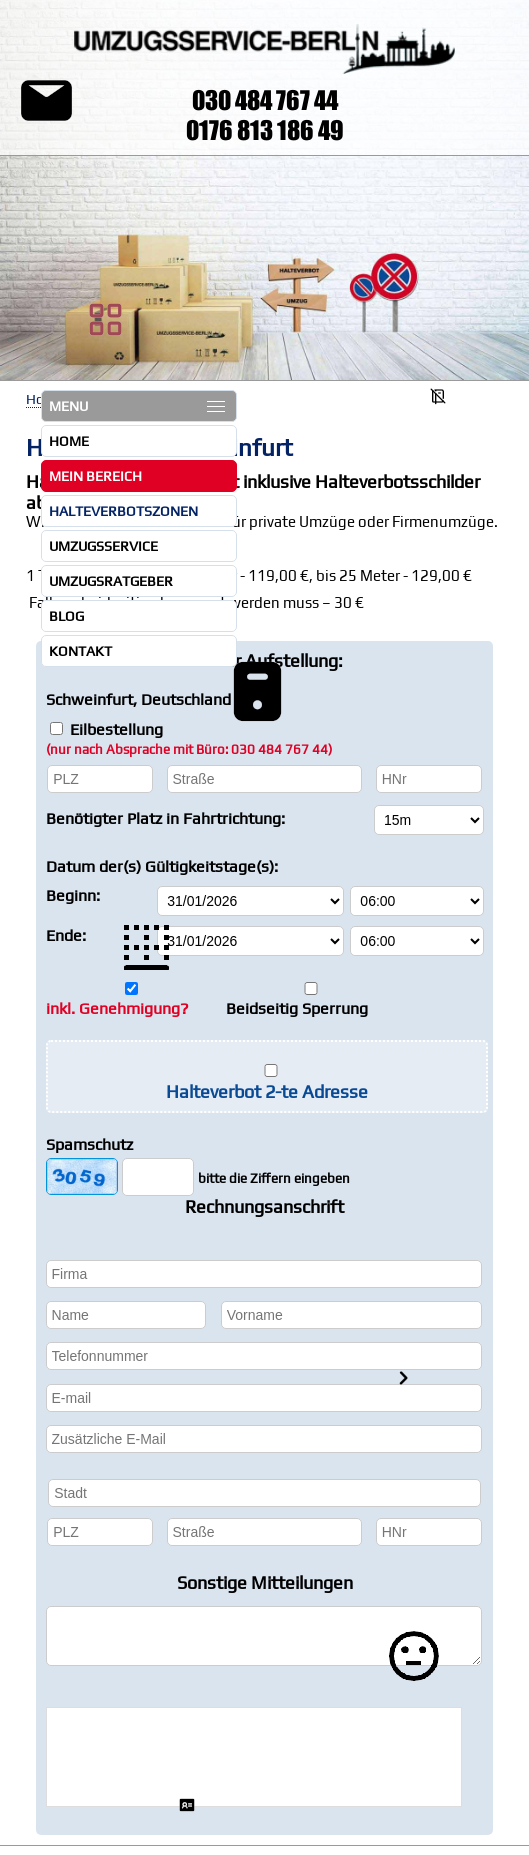 The height and width of the screenshot is (1855, 529). What do you see at coordinates (146, 947) in the screenshot?
I see `apply bottom border to selected cells` at bounding box center [146, 947].